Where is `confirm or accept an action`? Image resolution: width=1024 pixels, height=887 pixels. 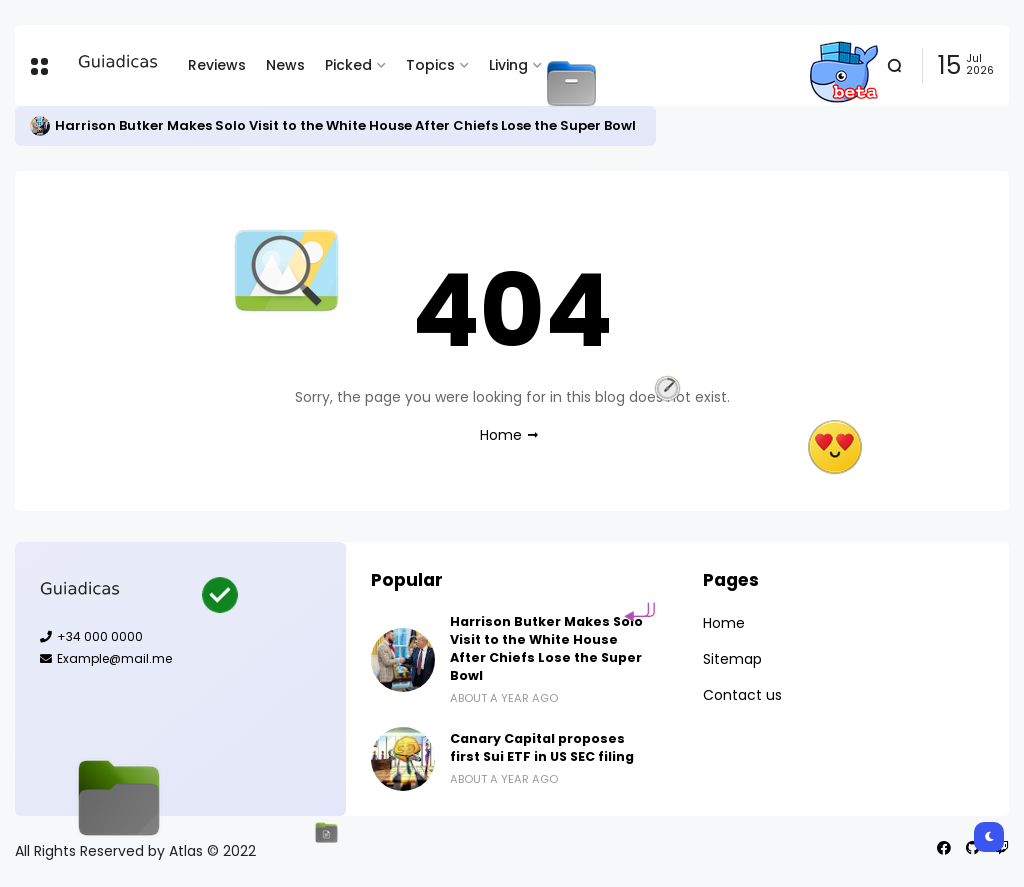
confirm or accept an action is located at coordinates (220, 595).